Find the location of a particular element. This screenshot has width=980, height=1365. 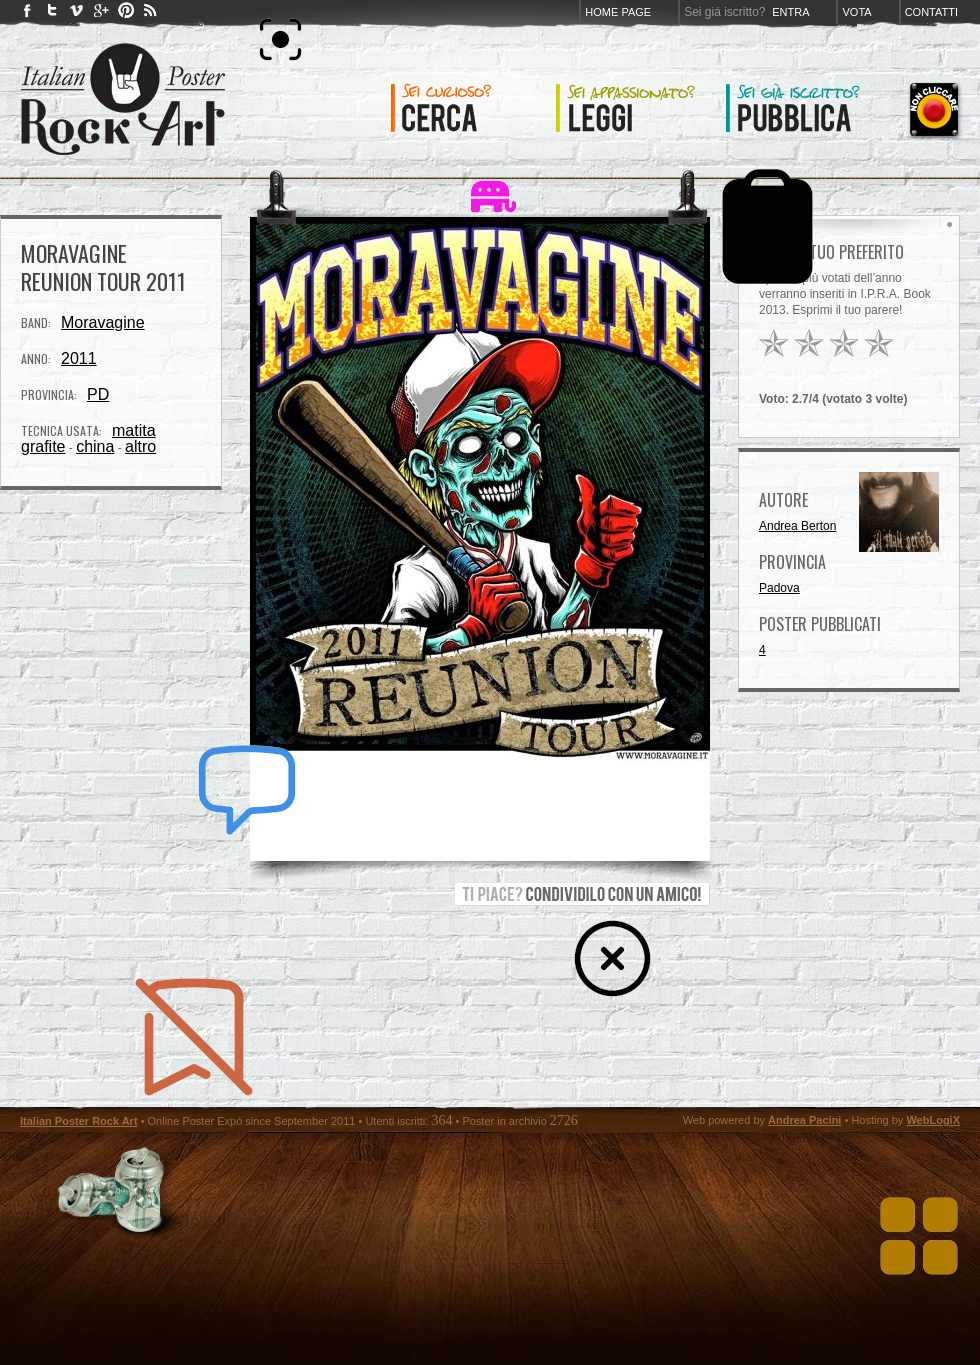

indicates republican party affiliation is located at coordinates (493, 196).